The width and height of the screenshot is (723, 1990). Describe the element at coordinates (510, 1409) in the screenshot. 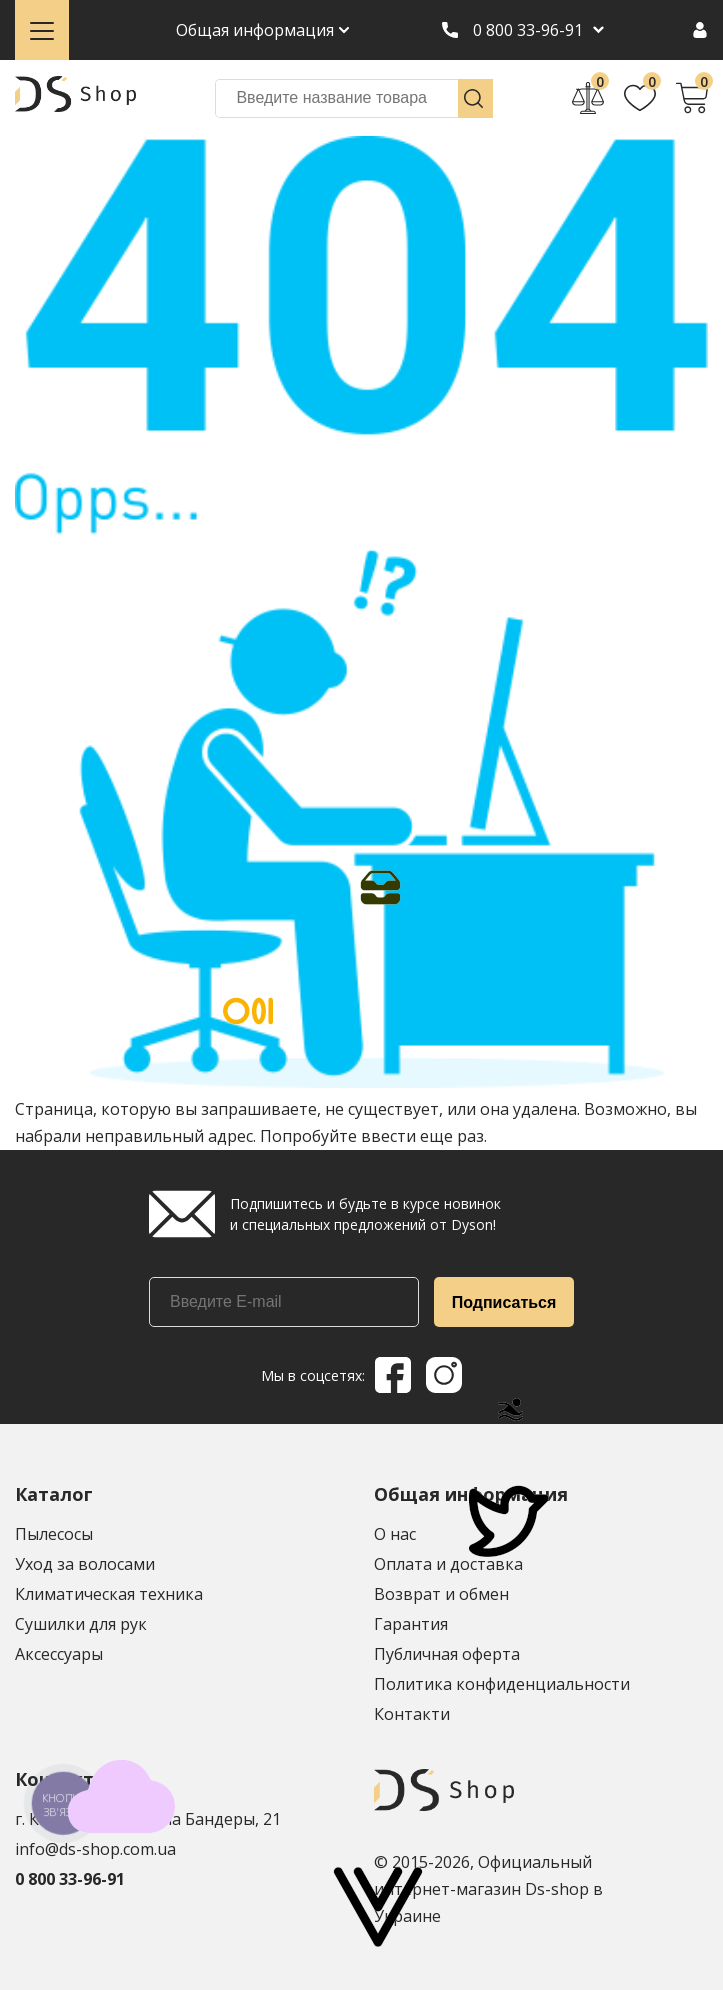

I see `access swimming pool or aquatic facilities` at that location.